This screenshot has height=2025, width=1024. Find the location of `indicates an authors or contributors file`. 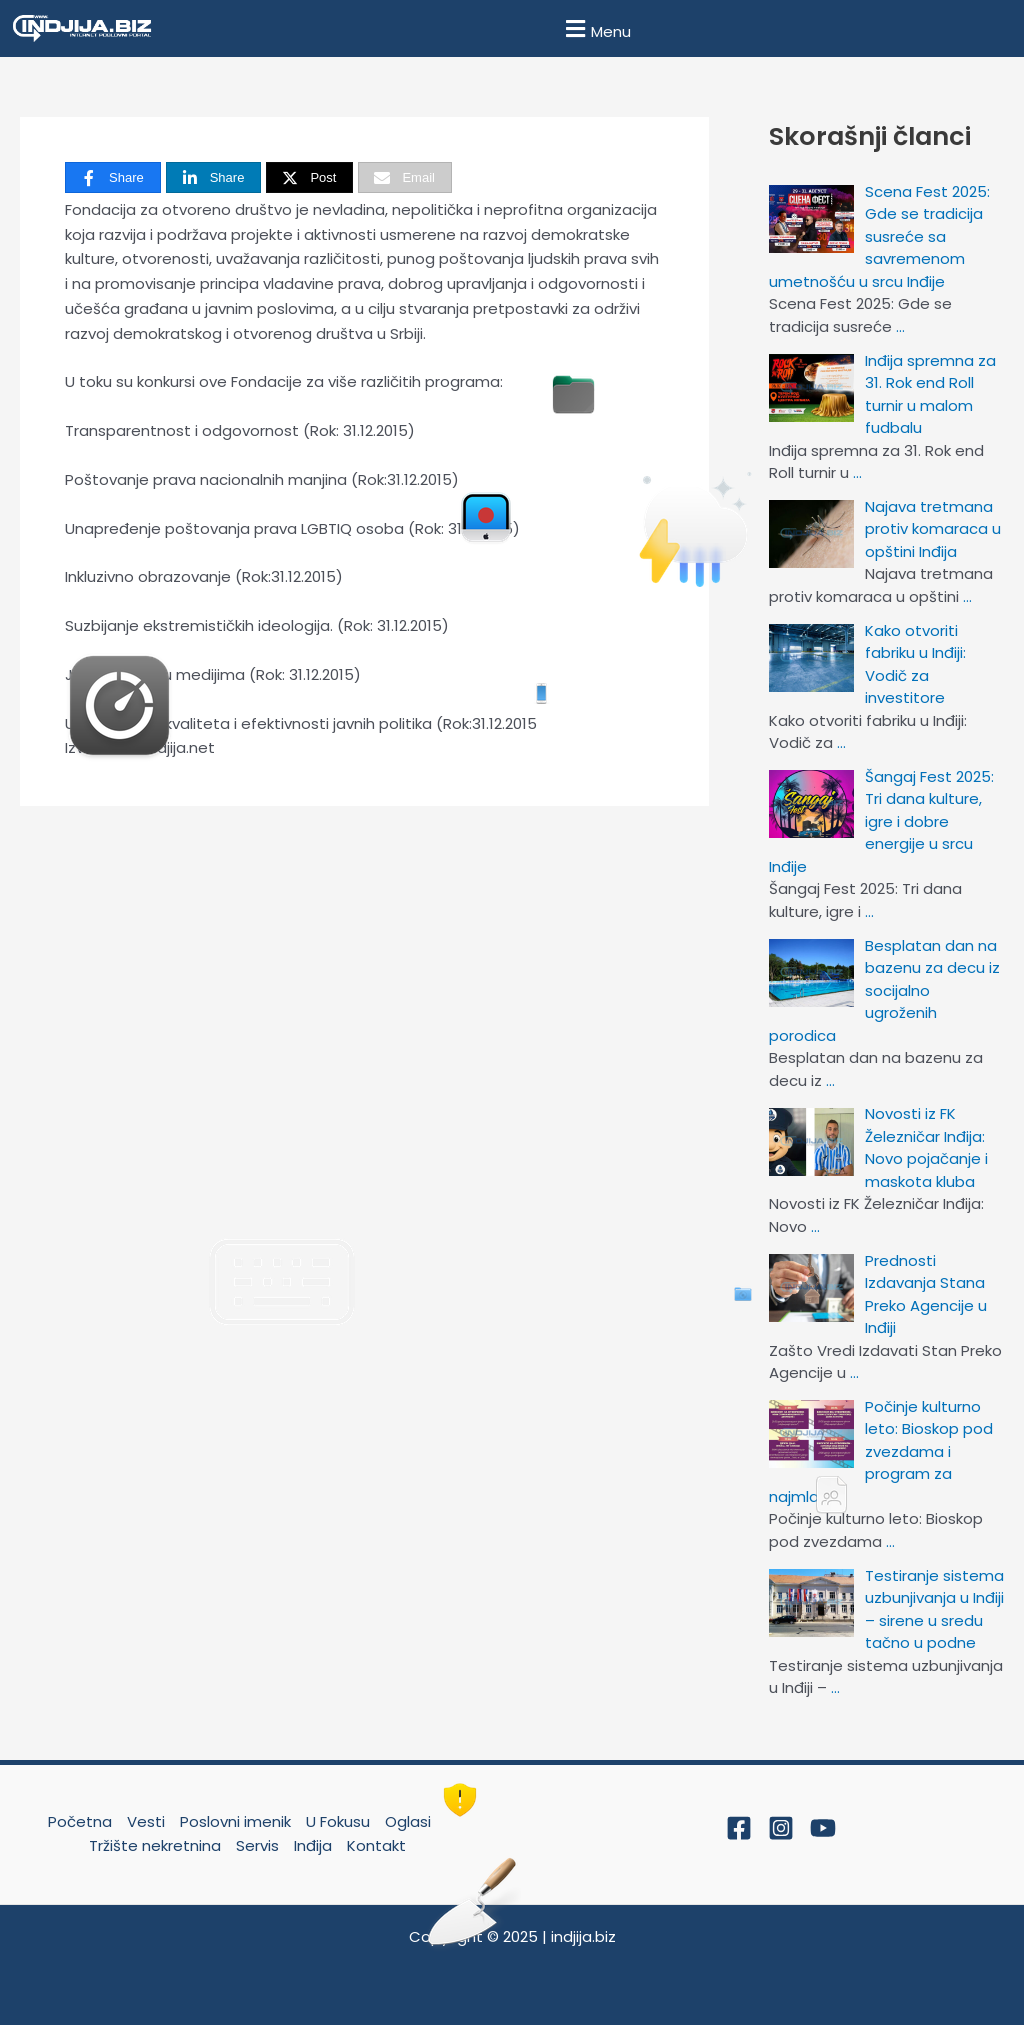

indicates an authors or contributors file is located at coordinates (831, 1494).